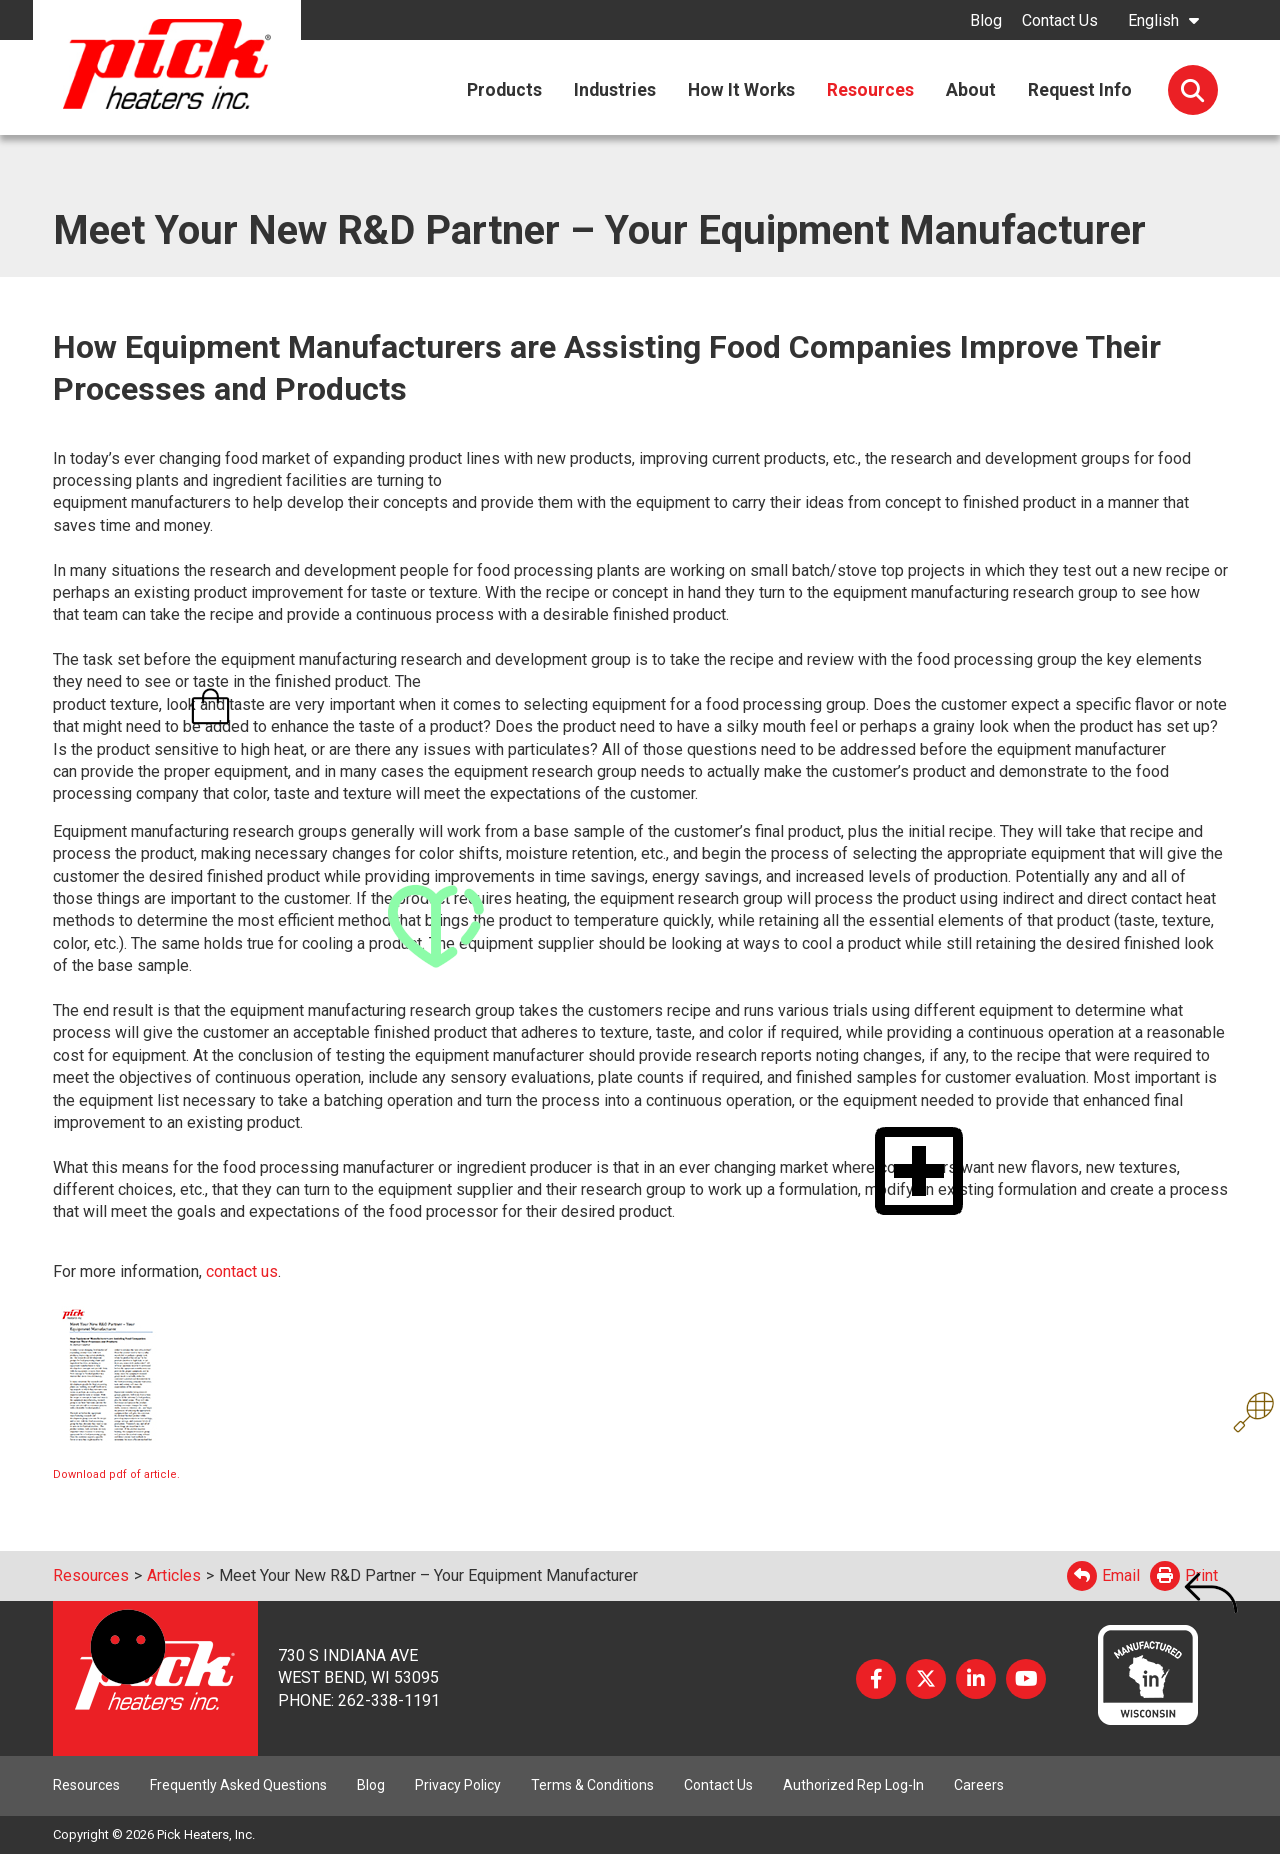 The width and height of the screenshot is (1280, 1854). Describe the element at coordinates (210, 708) in the screenshot. I see `view your shopping bag` at that location.